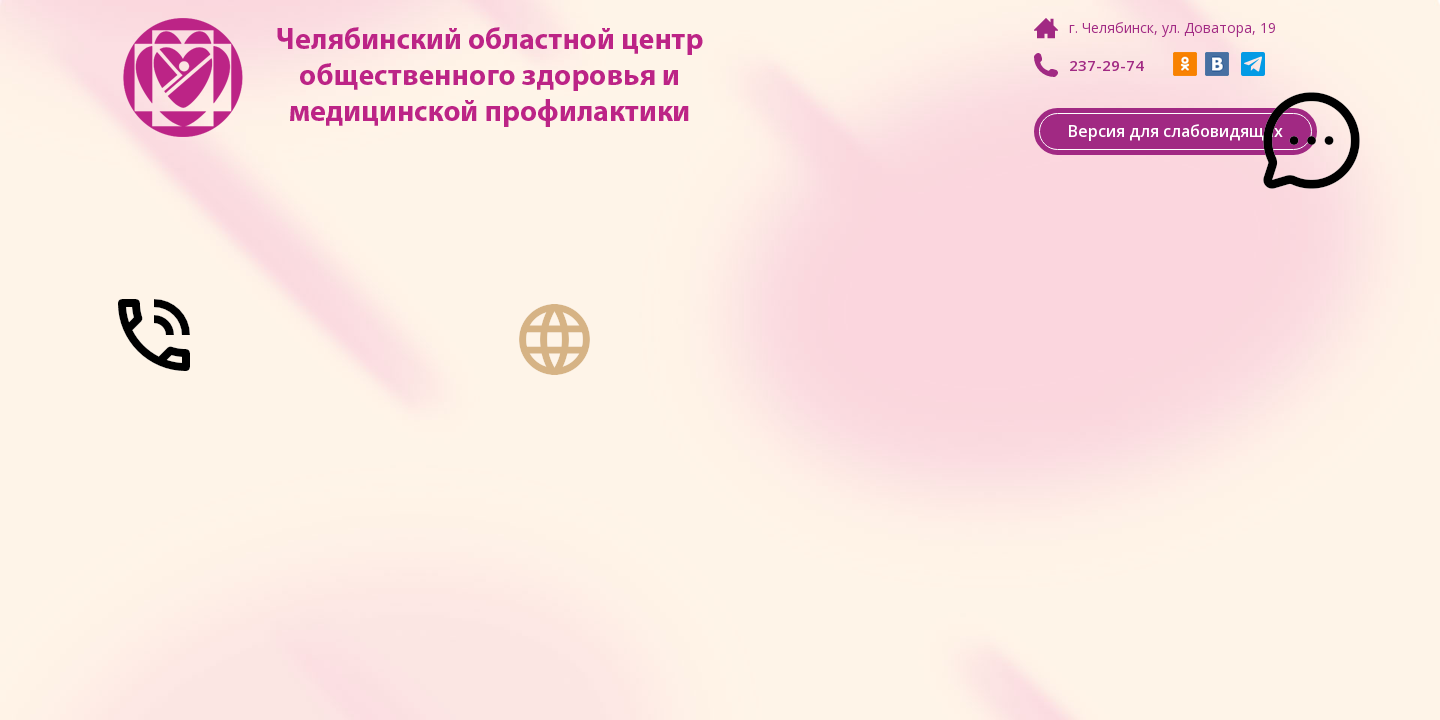 Image resolution: width=1440 pixels, height=720 pixels. I want to click on open chat or messaging, so click(1311, 140).